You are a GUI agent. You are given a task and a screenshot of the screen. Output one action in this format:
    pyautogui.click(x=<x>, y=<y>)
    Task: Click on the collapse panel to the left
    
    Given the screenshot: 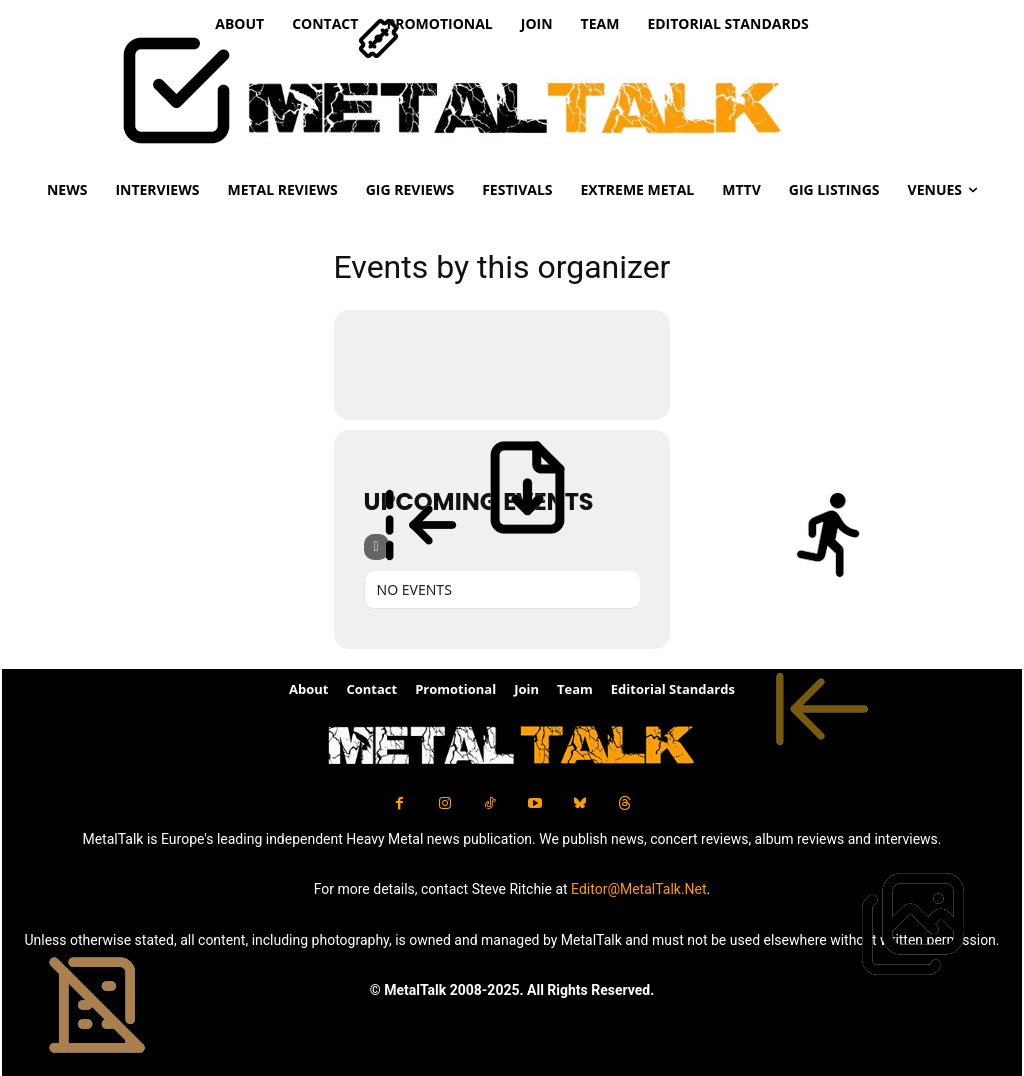 What is the action you would take?
    pyautogui.click(x=421, y=525)
    